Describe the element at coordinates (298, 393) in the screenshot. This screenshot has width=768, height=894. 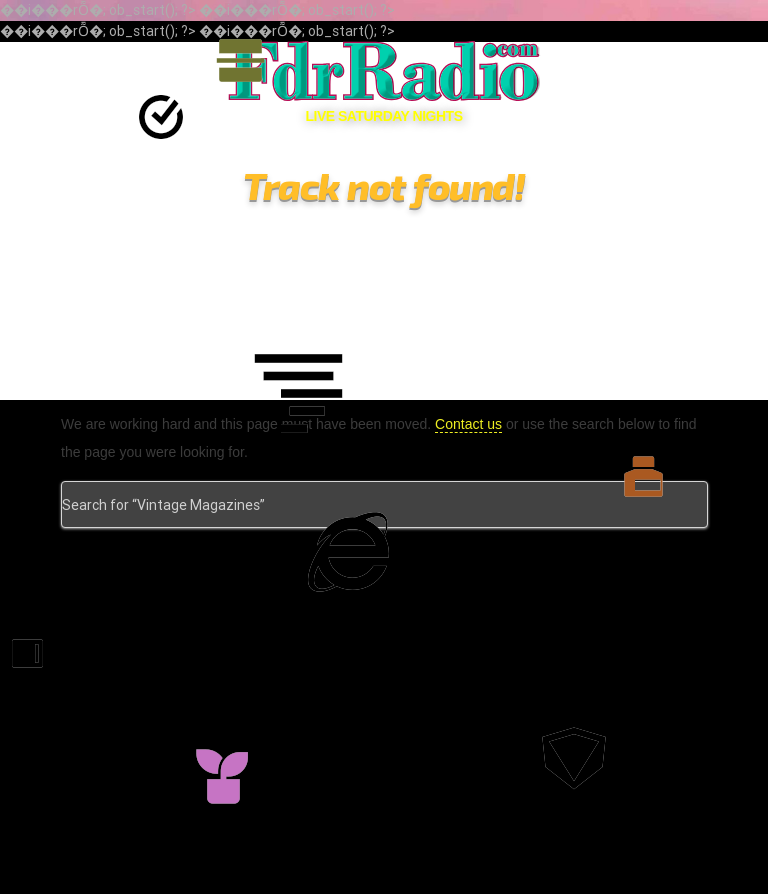
I see `indicates tornado or severe weather warning` at that location.